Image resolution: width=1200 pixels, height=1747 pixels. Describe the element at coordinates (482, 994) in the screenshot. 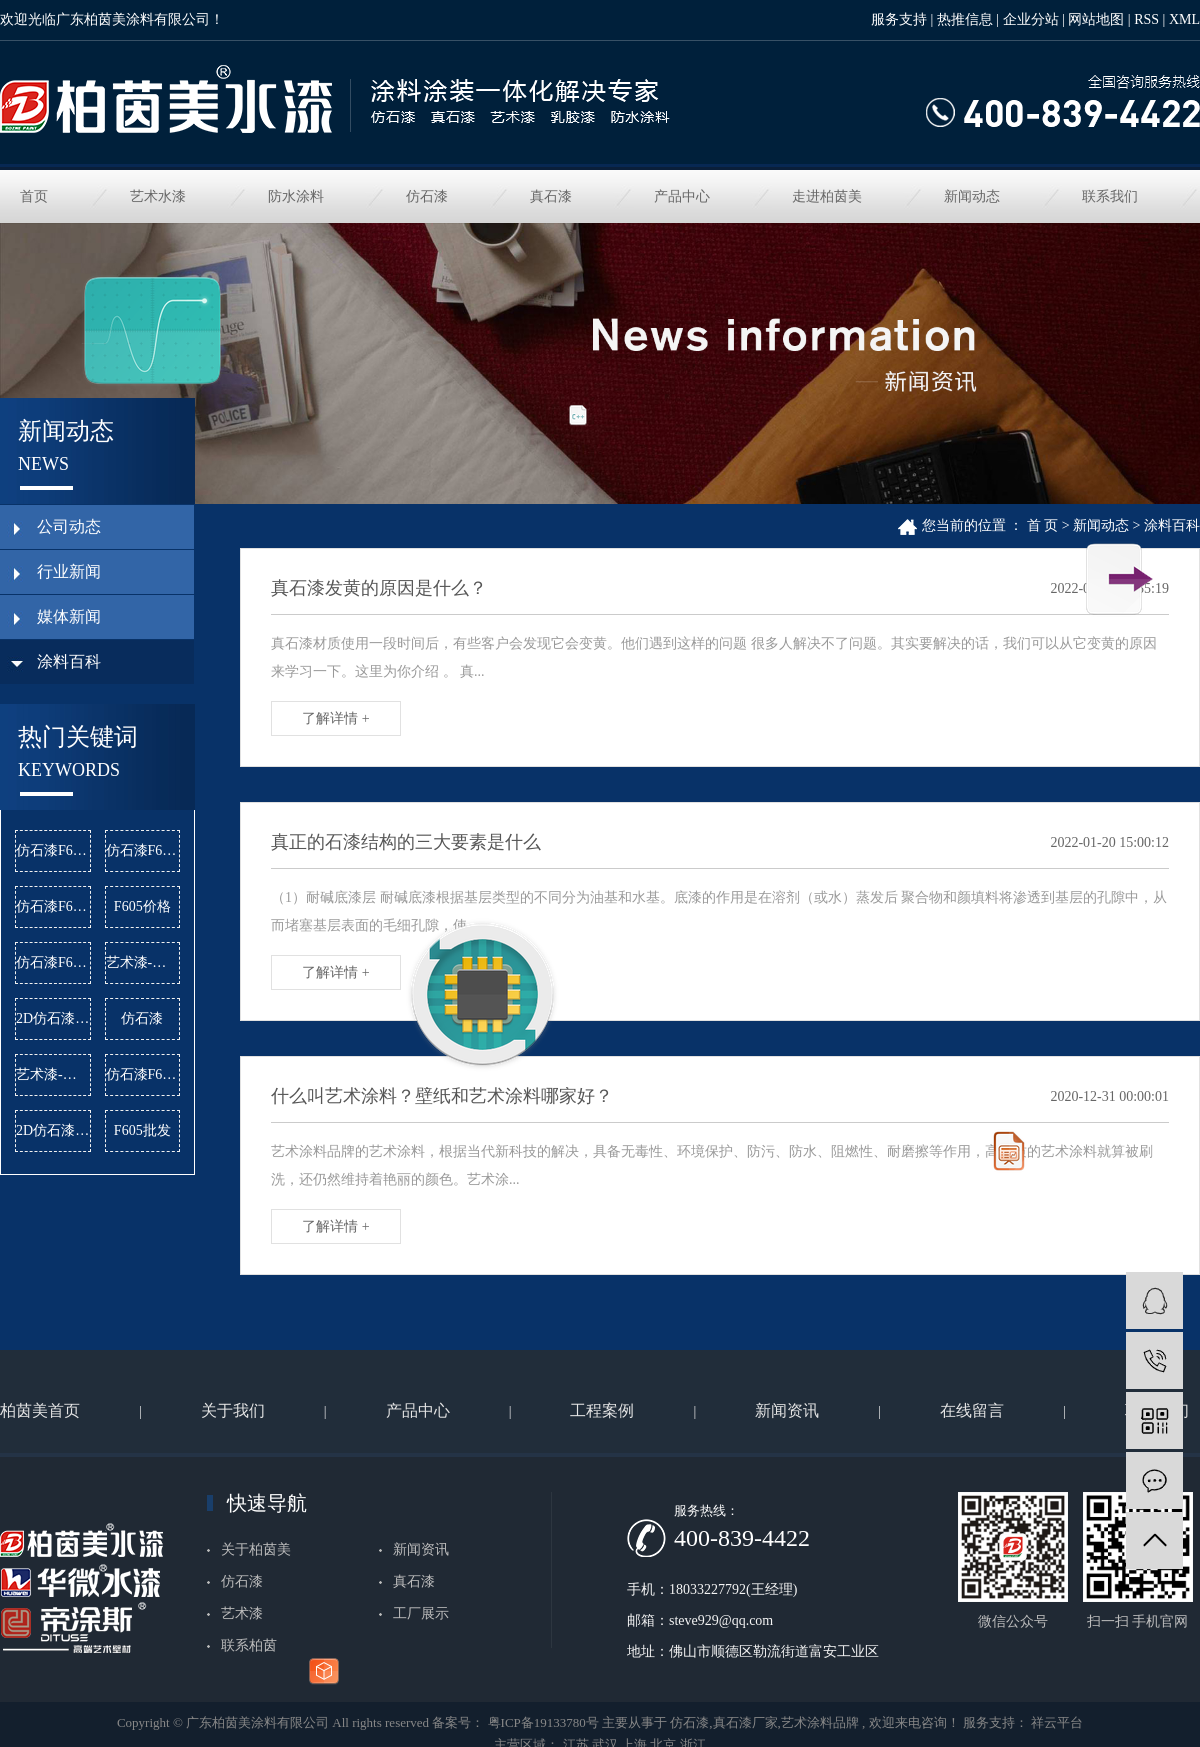

I see `access firmware update settings` at that location.